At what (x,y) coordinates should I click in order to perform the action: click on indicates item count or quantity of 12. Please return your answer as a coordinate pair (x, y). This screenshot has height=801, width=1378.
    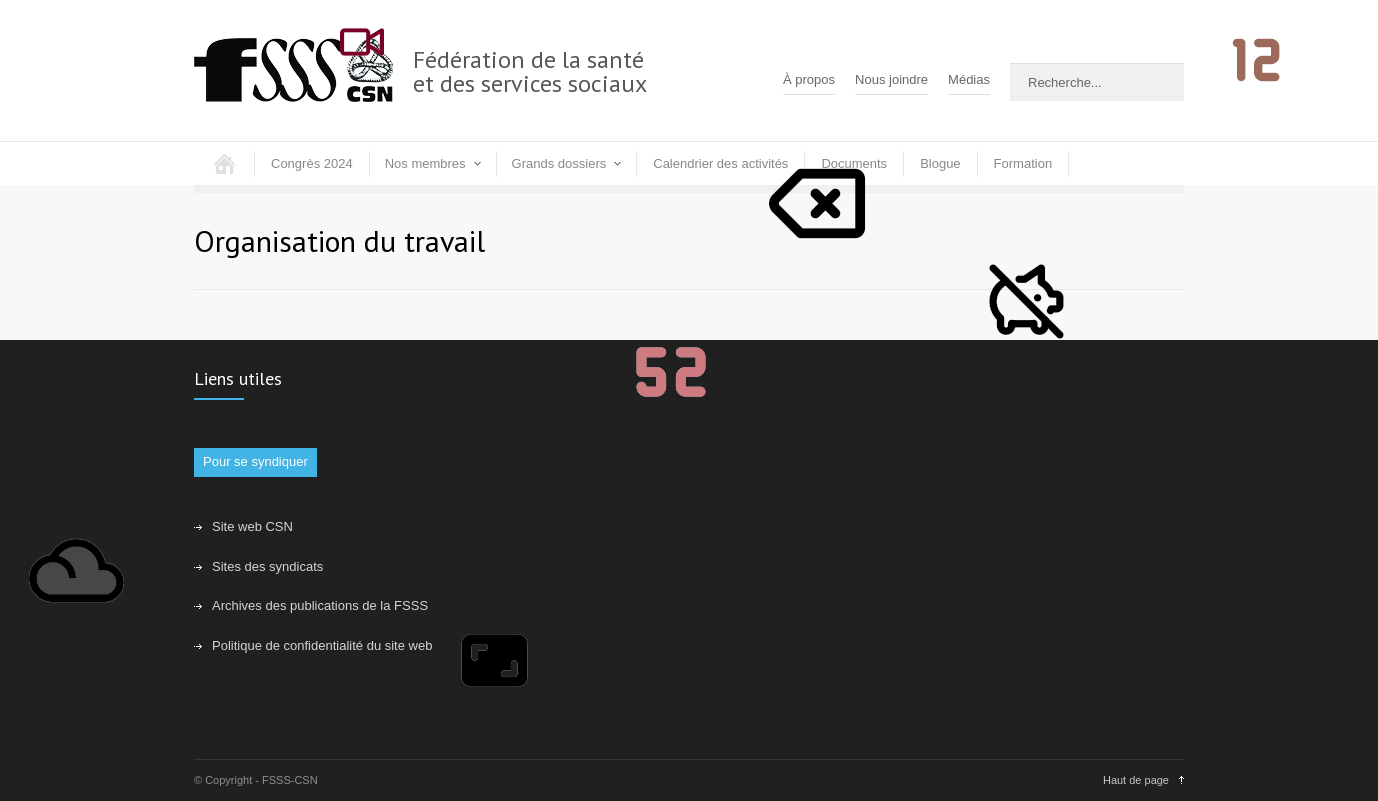
    Looking at the image, I should click on (1254, 60).